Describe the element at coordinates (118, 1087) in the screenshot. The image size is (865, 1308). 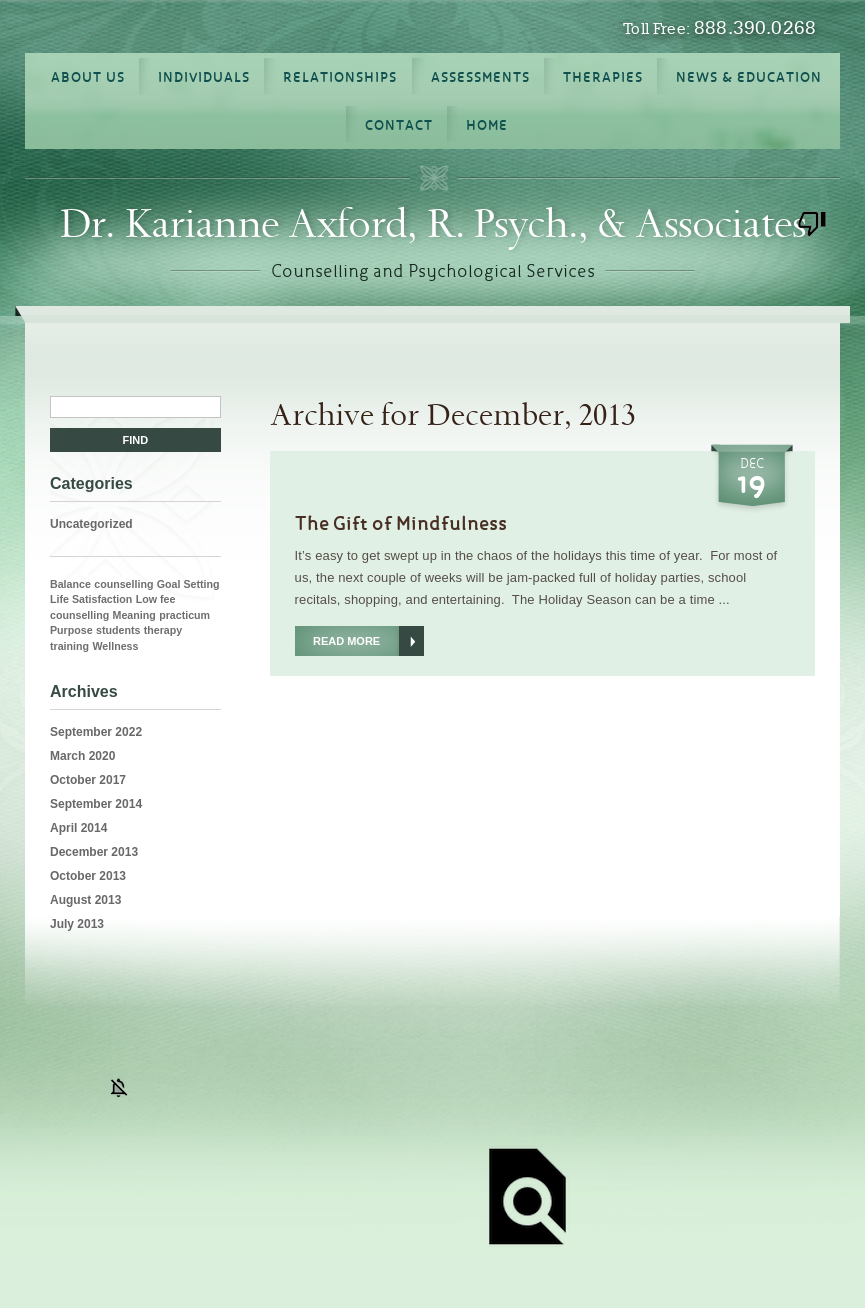
I see `mute or disable notifications` at that location.